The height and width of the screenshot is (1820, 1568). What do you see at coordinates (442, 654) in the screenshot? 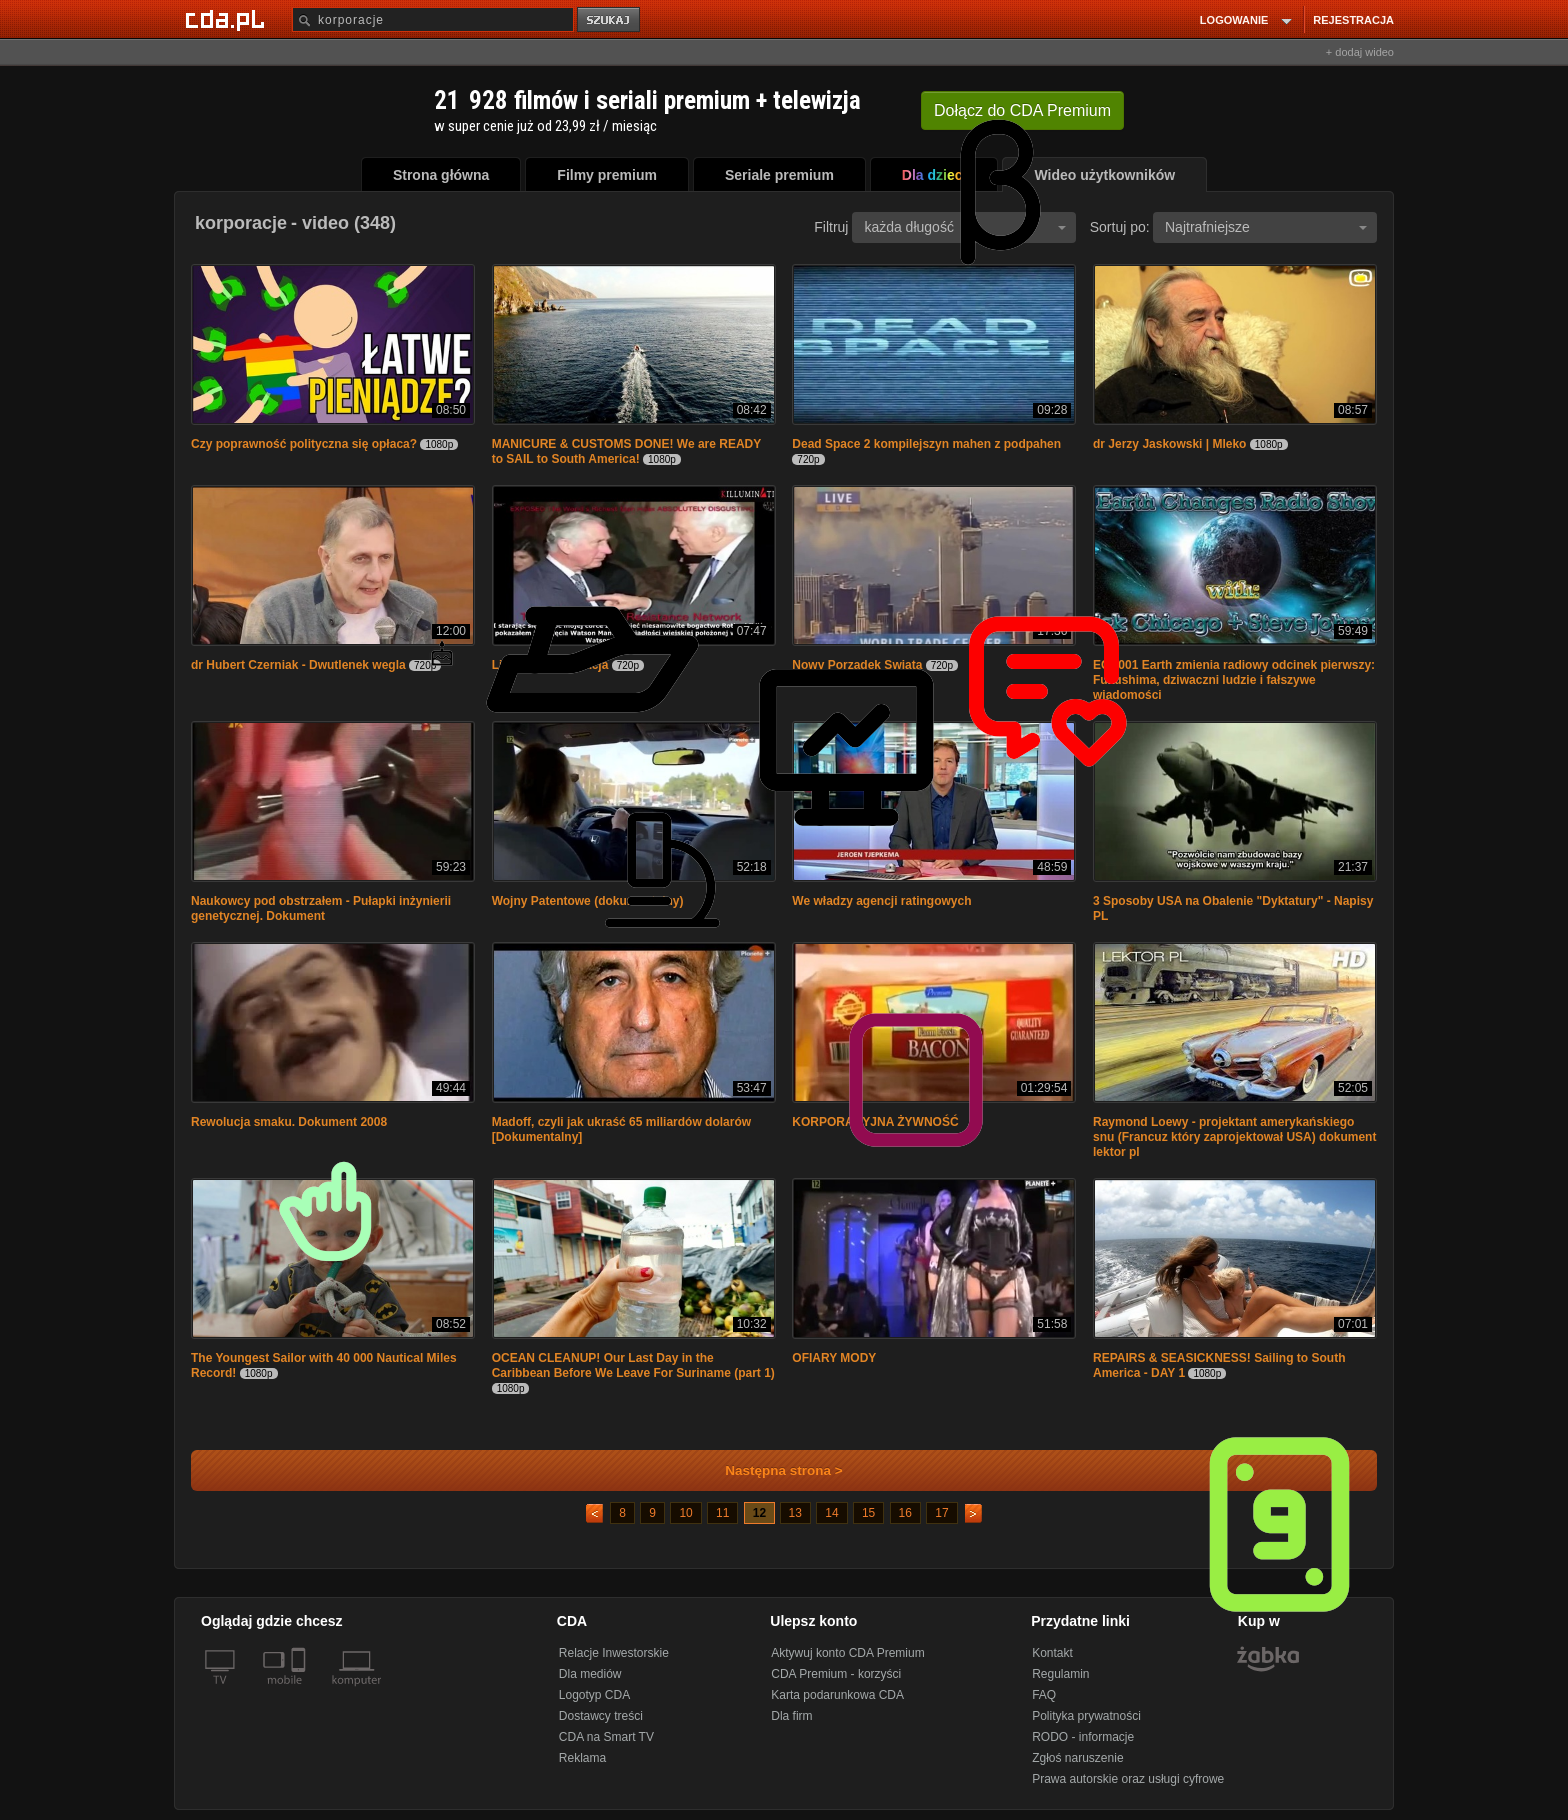
I see `view birthday or celebration events` at bounding box center [442, 654].